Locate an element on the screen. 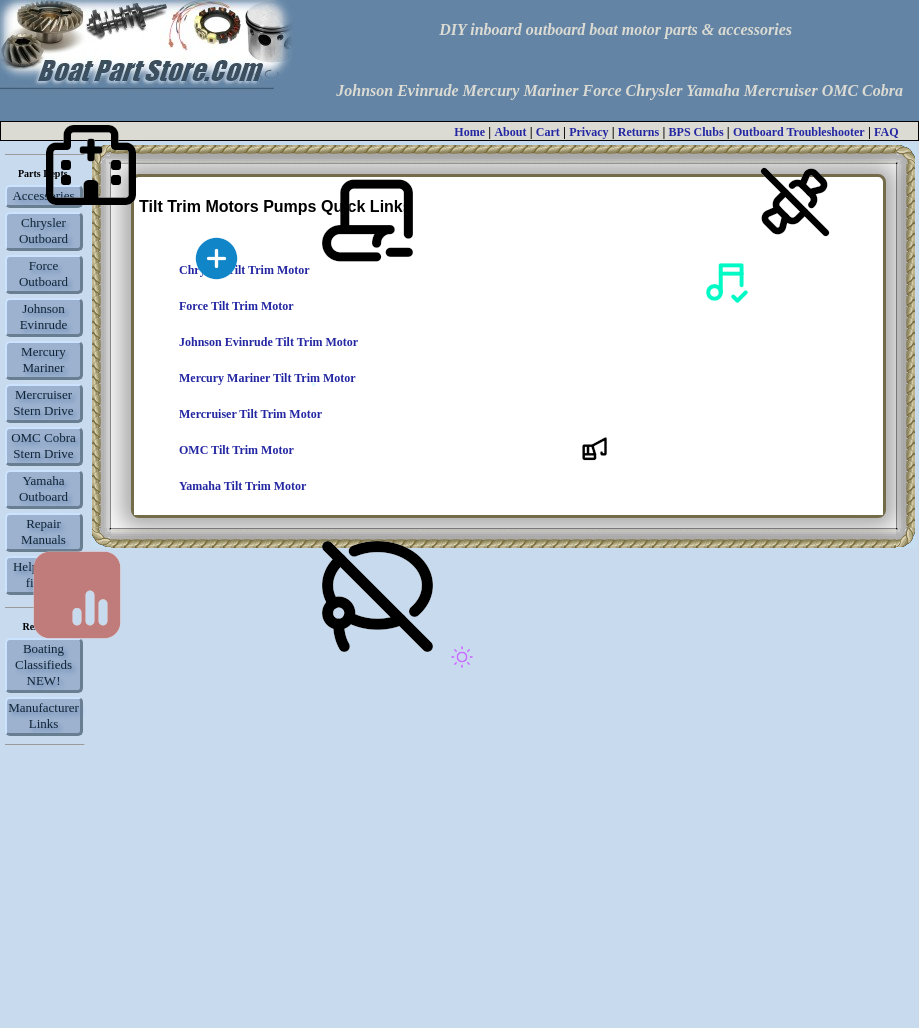 This screenshot has height=1028, width=919. remove a script or code file is located at coordinates (367, 220).